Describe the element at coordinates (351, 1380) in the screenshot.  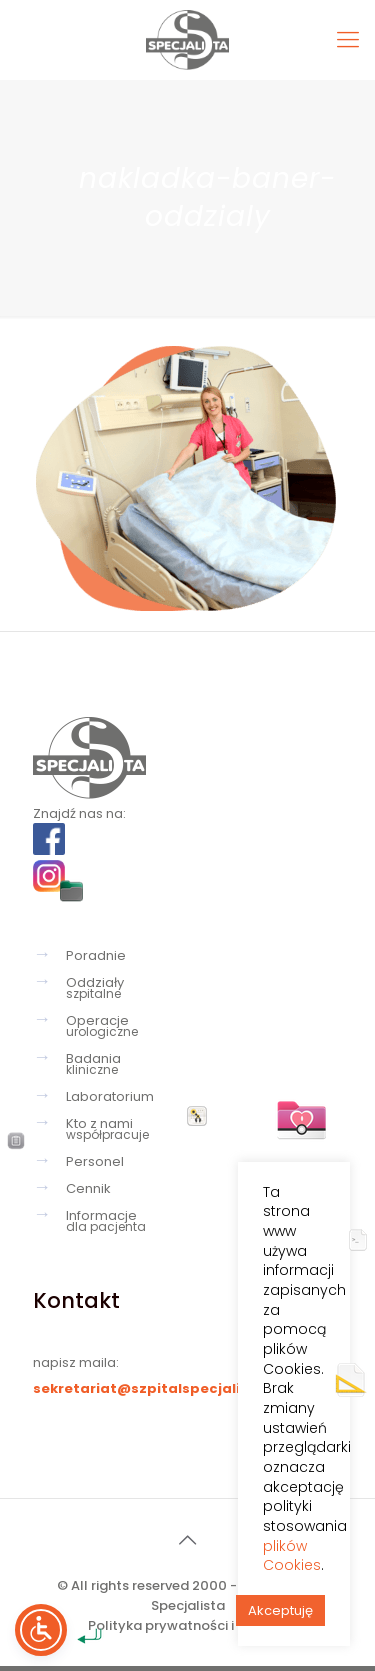
I see `configure page layout and dimensions` at that location.